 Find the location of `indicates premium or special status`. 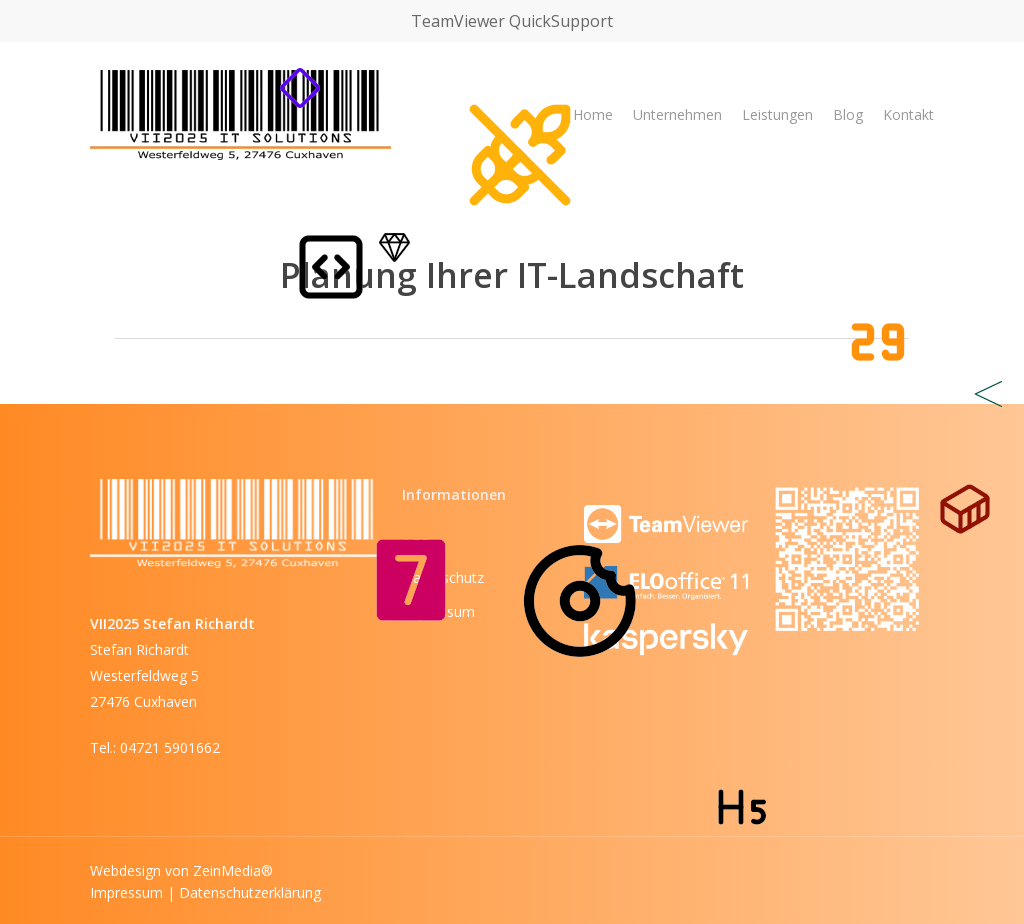

indicates premium or special status is located at coordinates (300, 88).